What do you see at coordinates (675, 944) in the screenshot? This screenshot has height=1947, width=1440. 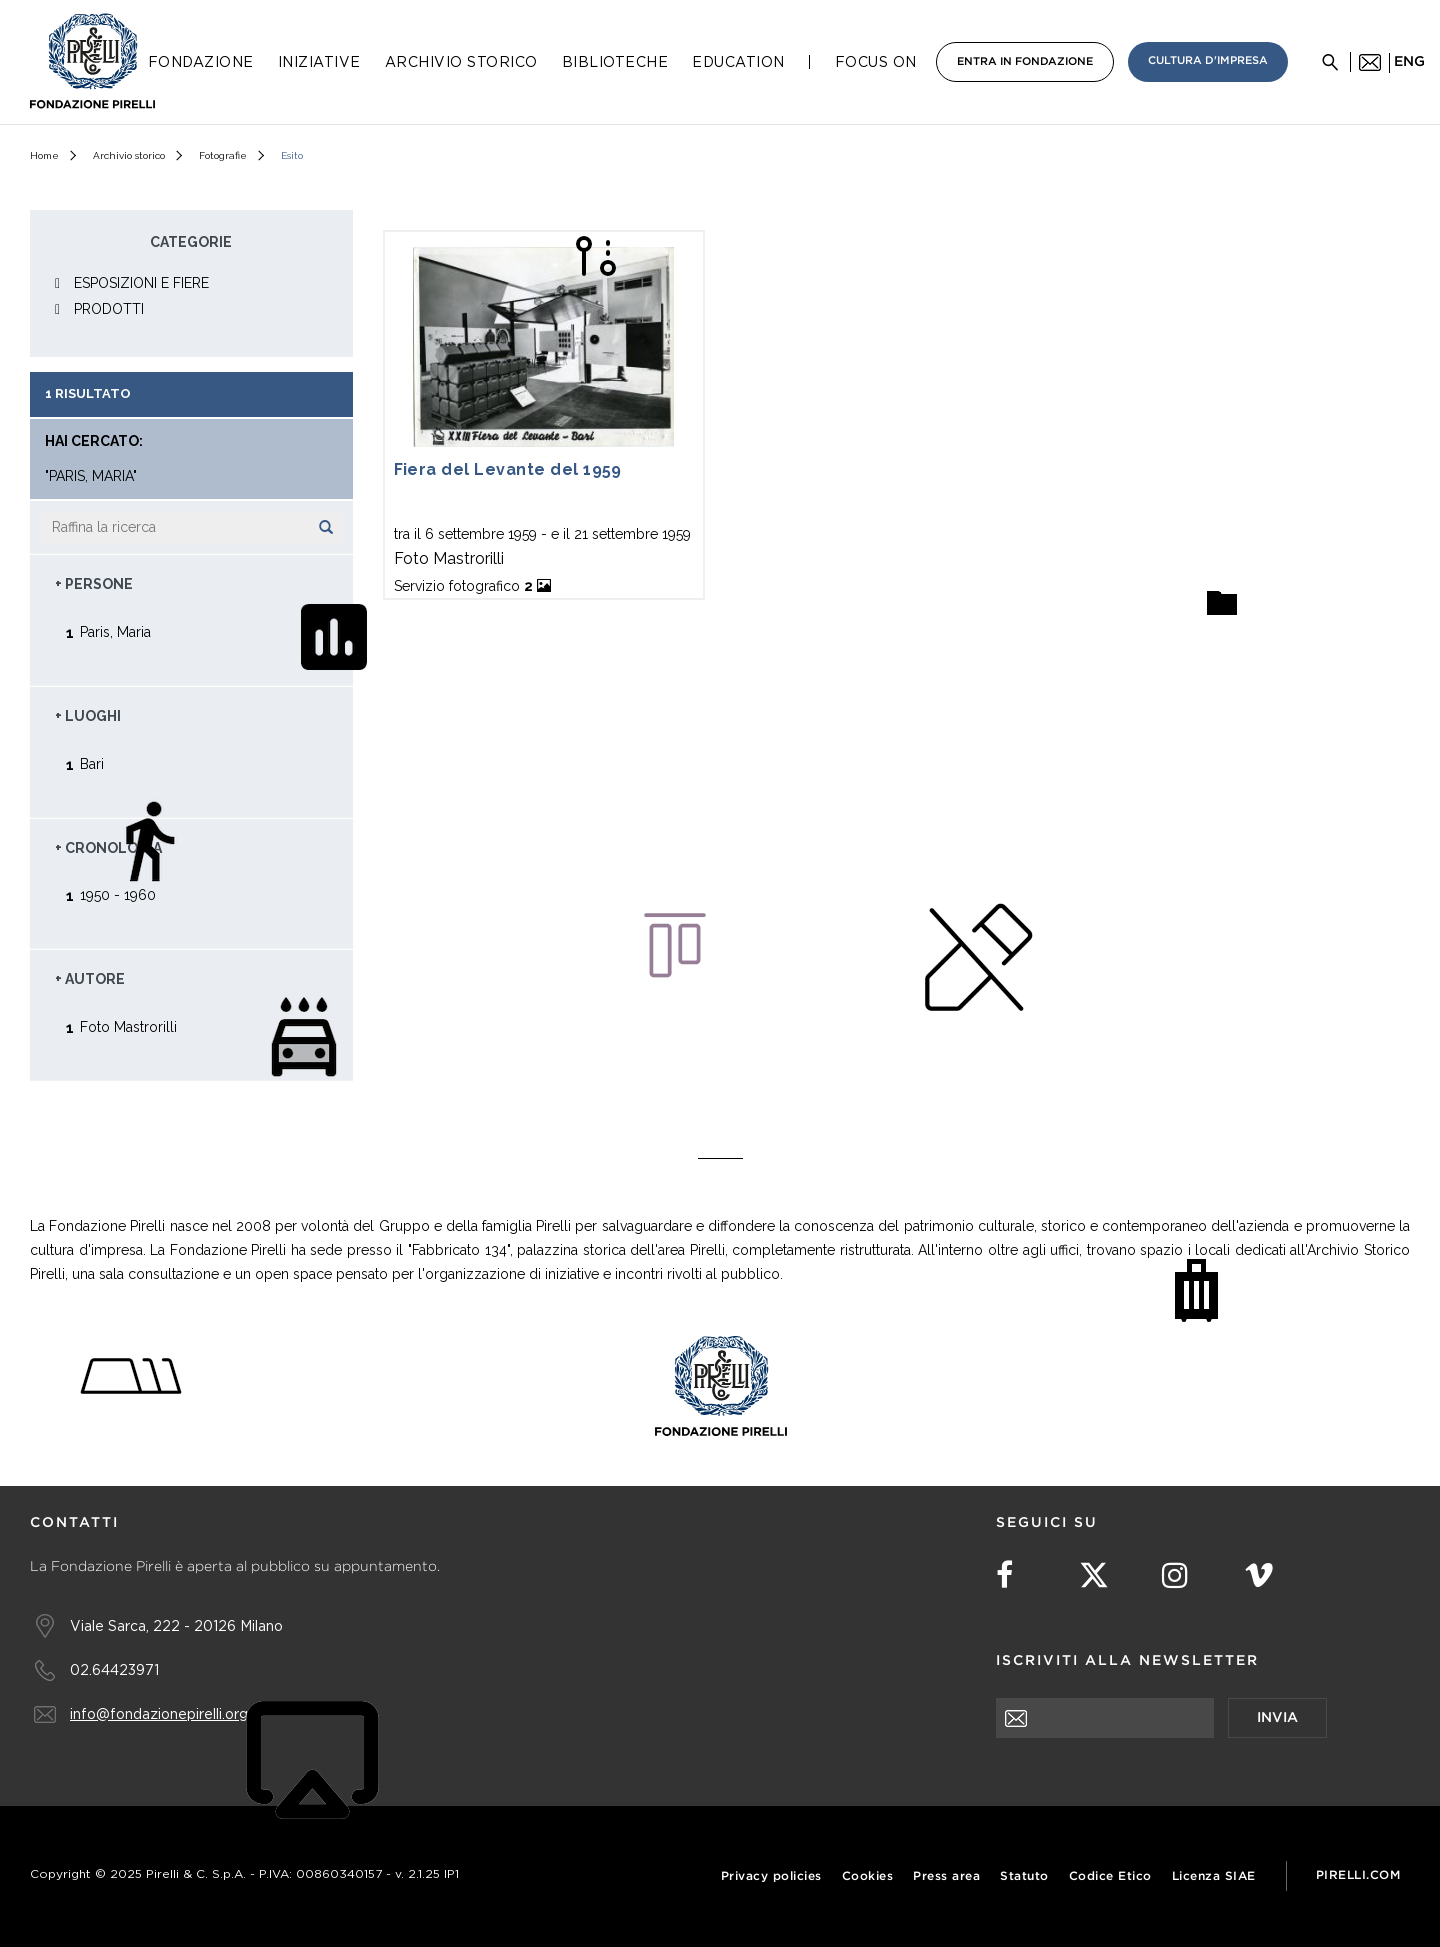 I see `align selected elements to the top` at bounding box center [675, 944].